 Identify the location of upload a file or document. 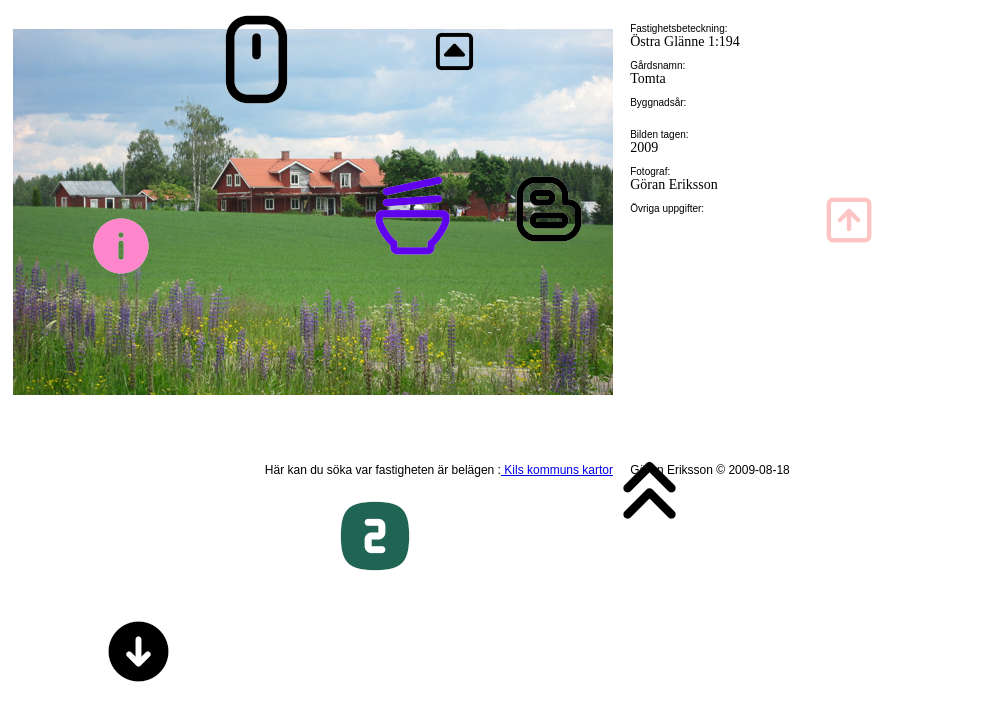
(849, 220).